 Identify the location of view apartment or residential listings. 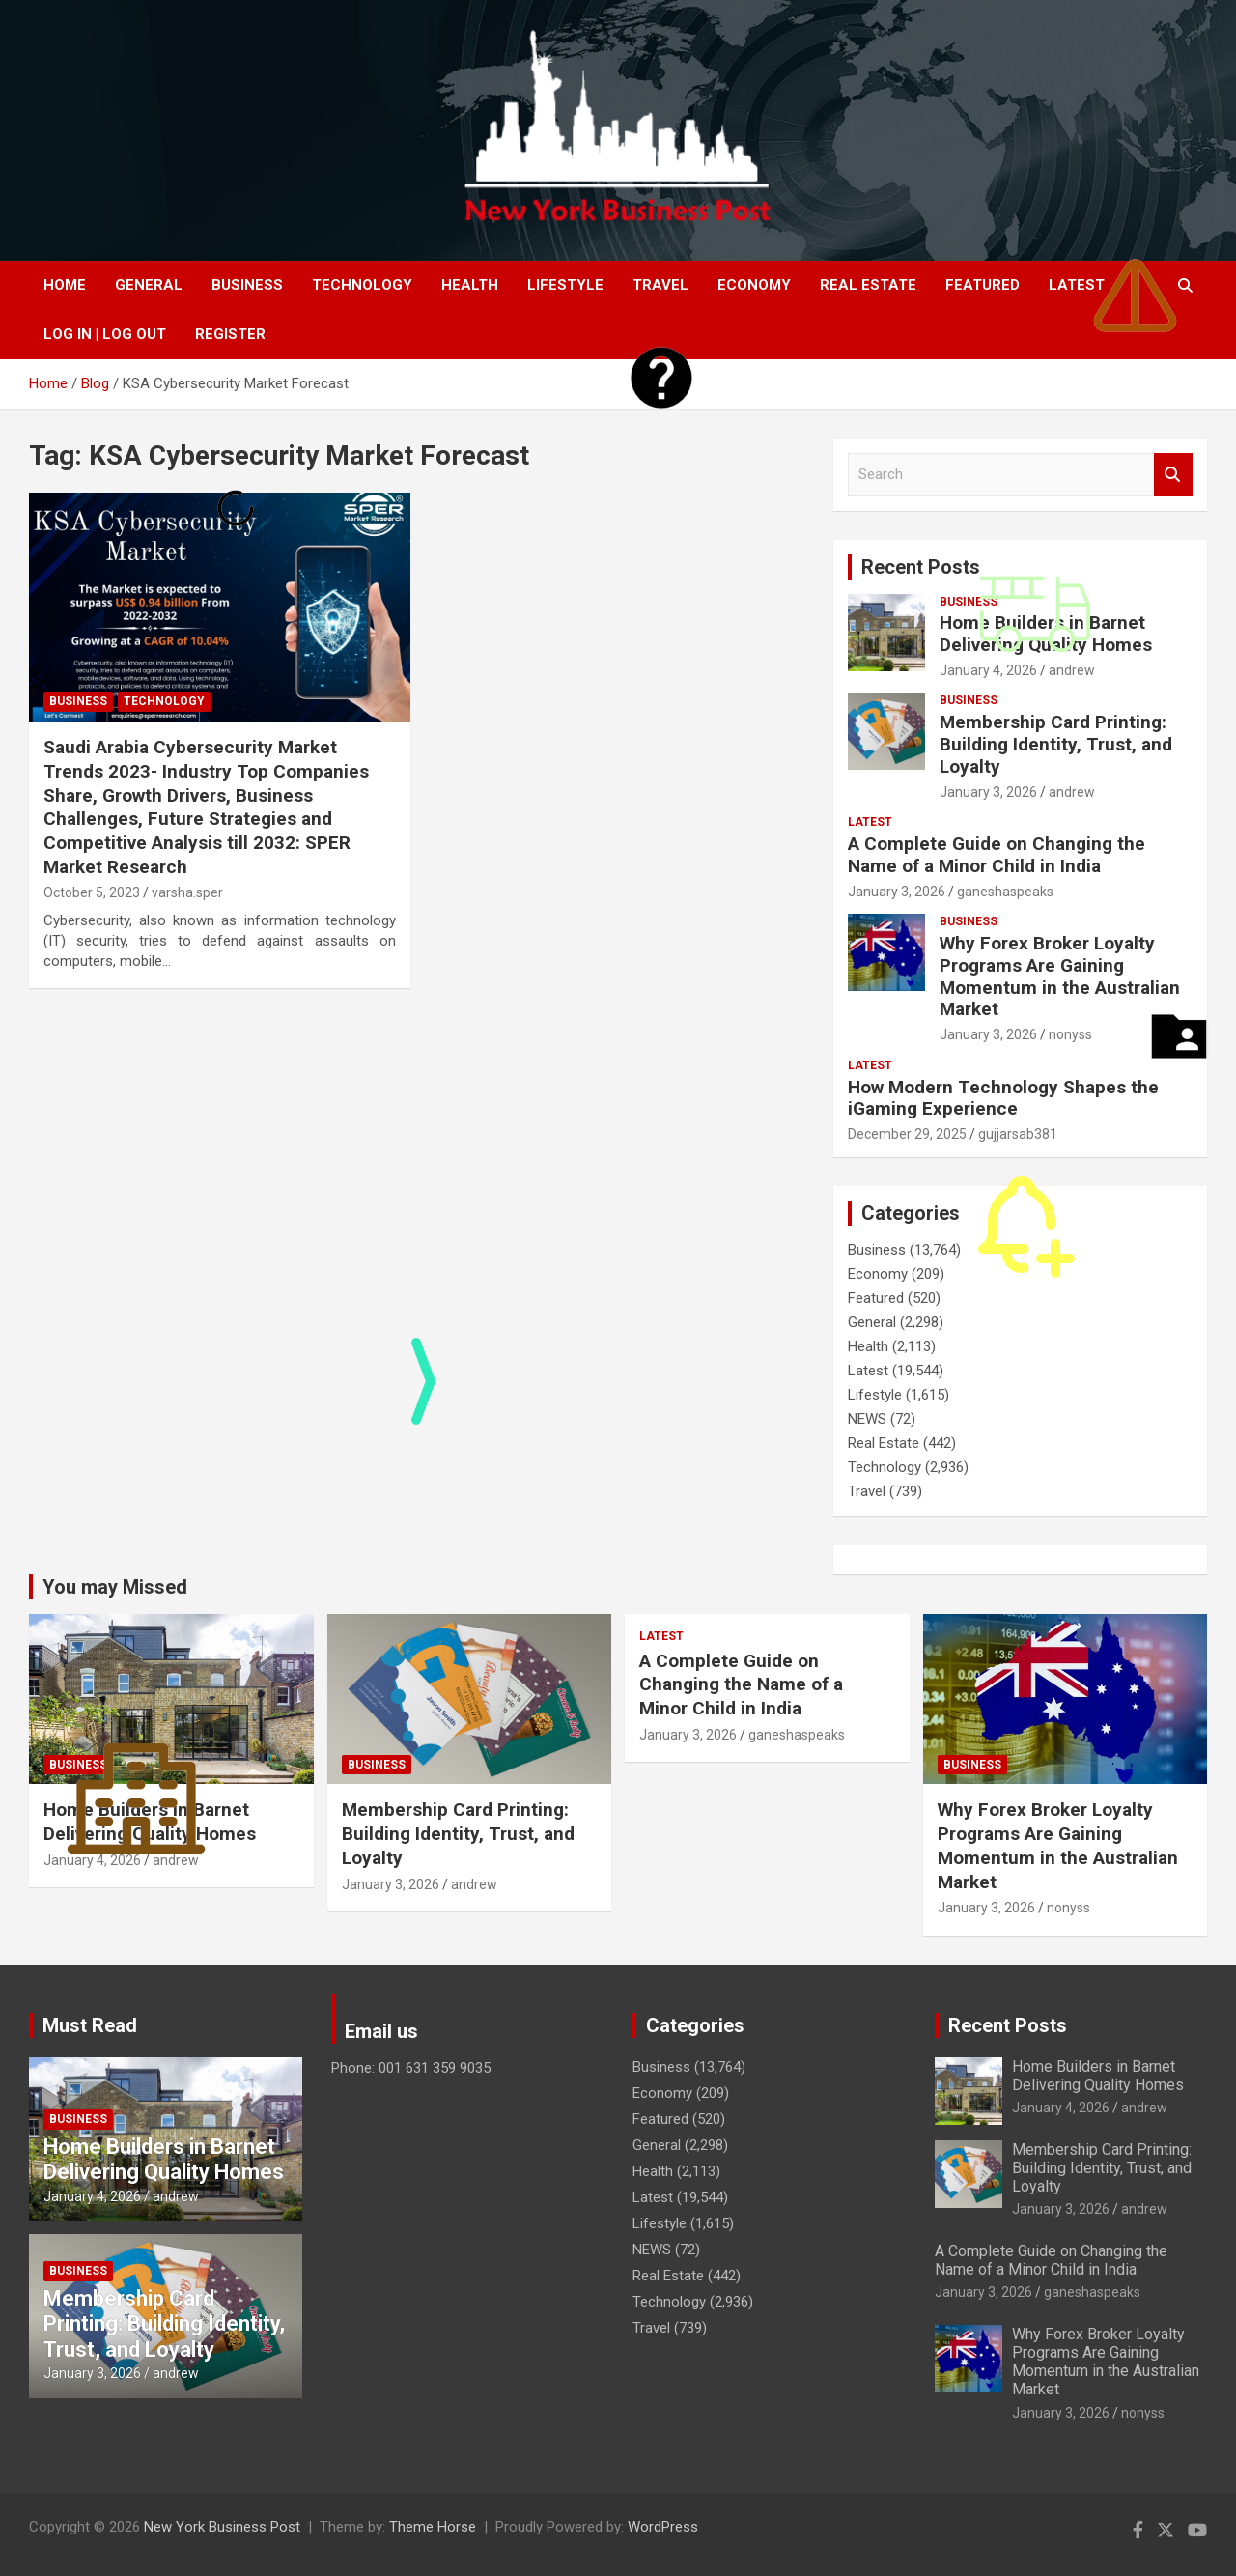
(136, 1798).